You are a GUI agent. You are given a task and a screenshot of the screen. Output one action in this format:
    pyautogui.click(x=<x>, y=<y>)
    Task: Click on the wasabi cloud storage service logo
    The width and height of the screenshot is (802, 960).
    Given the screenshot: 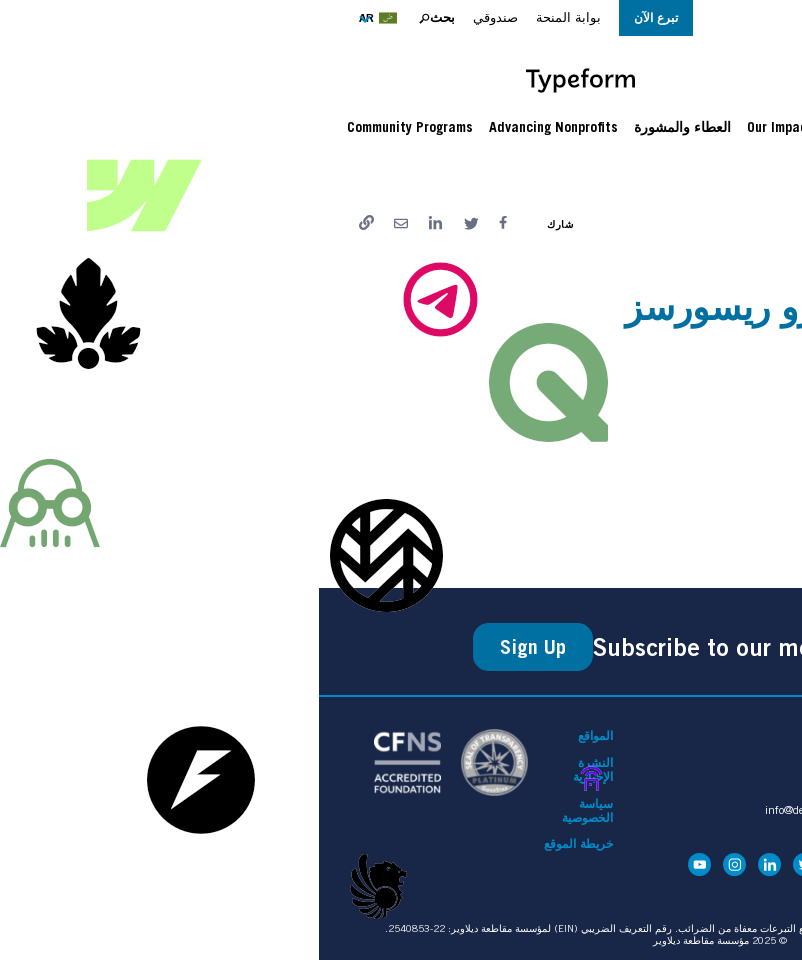 What is the action you would take?
    pyautogui.click(x=386, y=555)
    